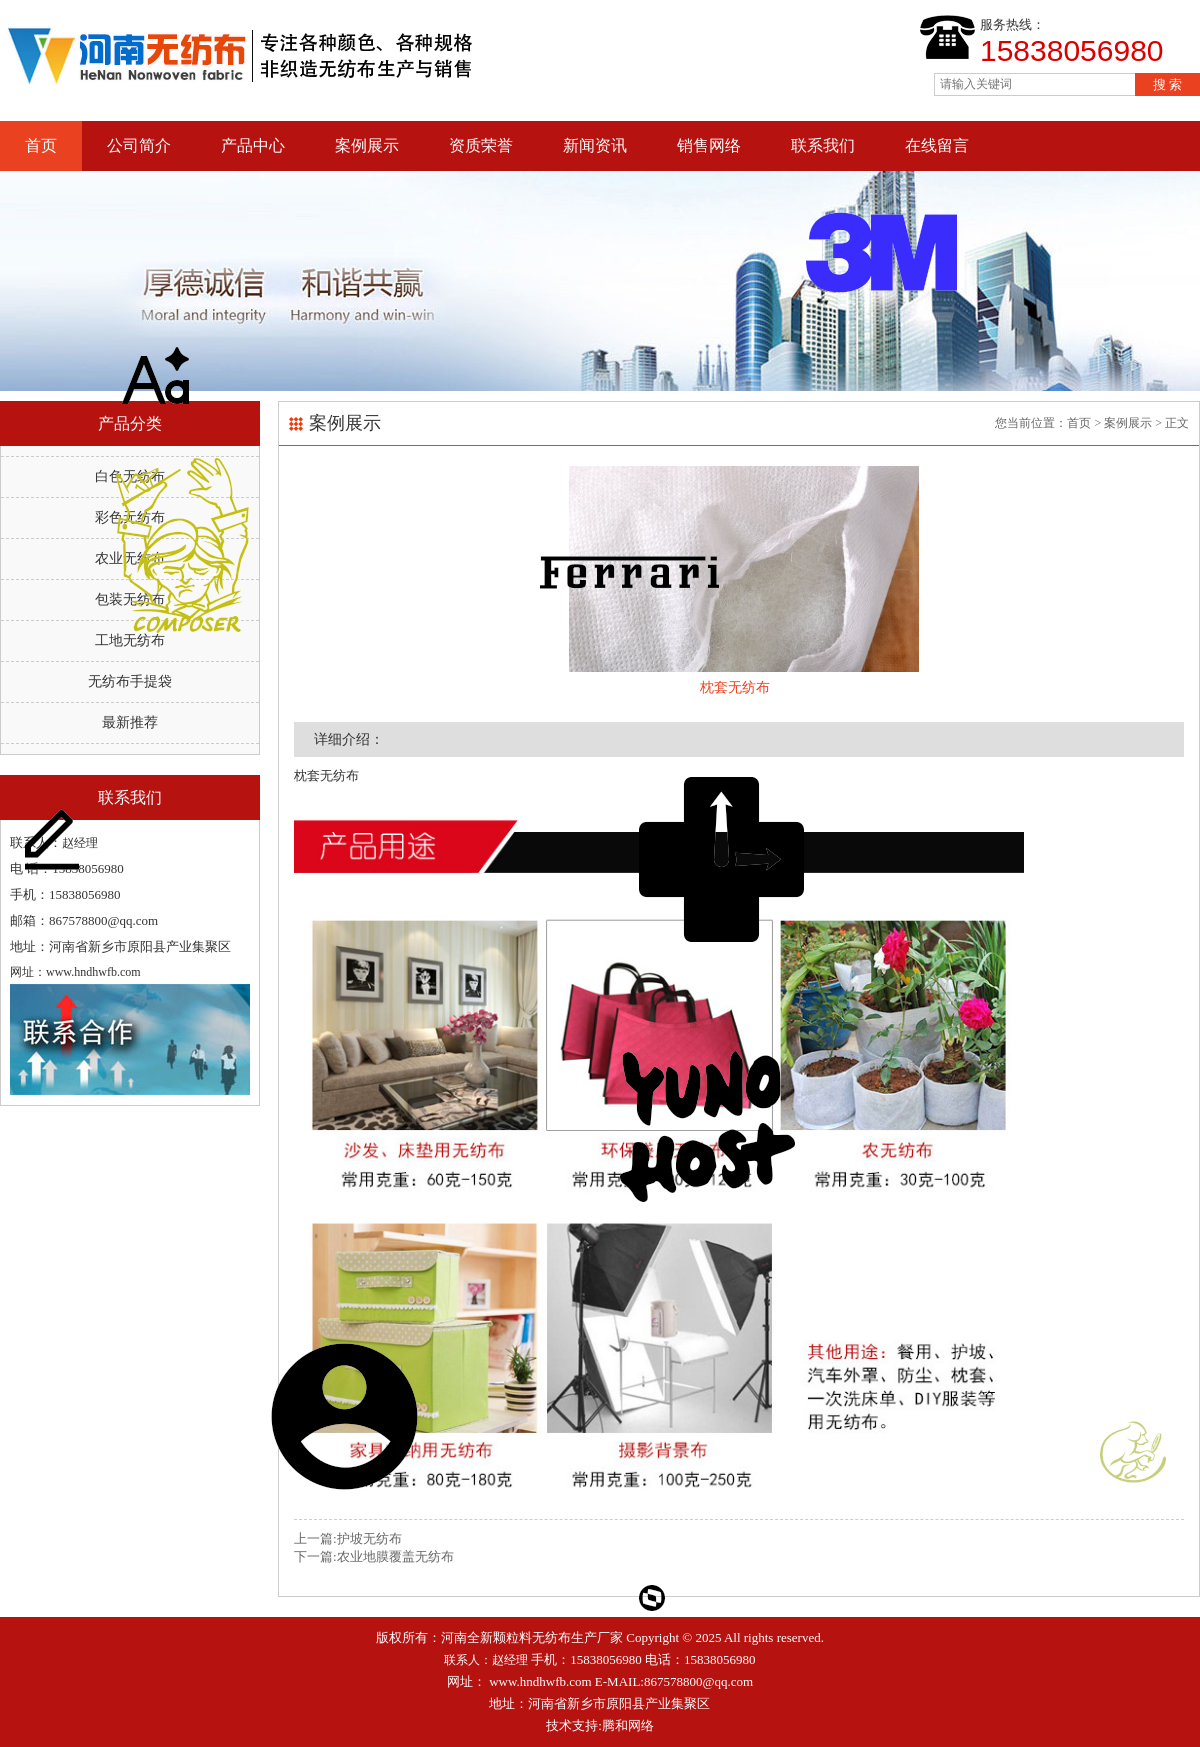  I want to click on open RescueTime app, so click(721, 859).